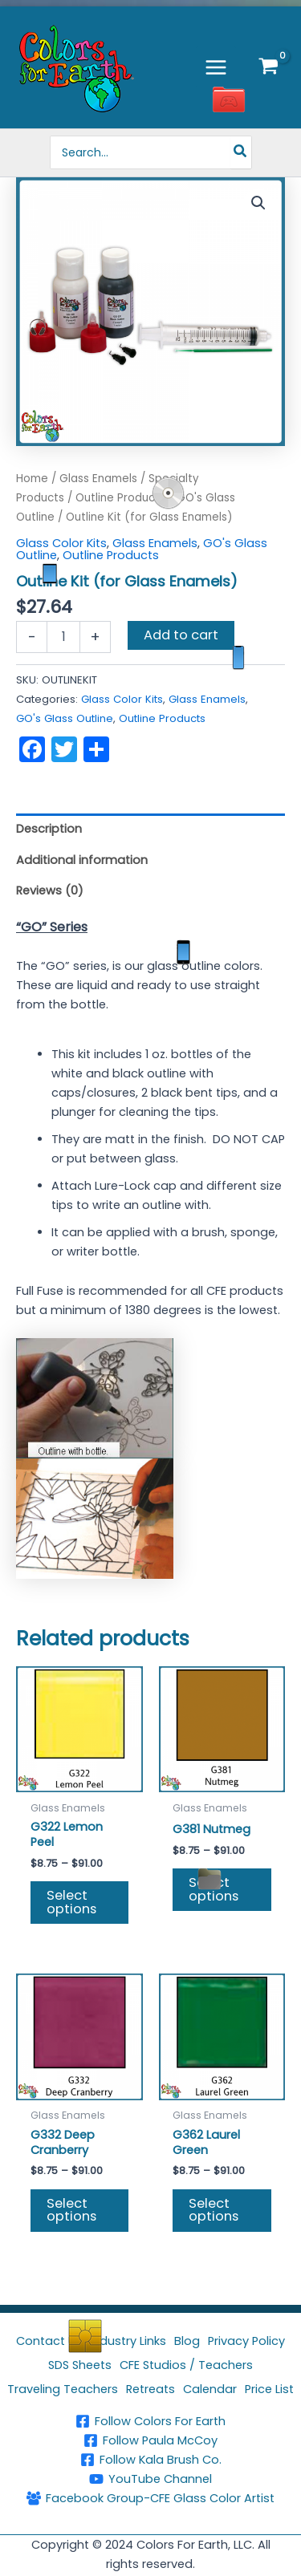  What do you see at coordinates (38, 327) in the screenshot?
I see `connect bluetooth headphones` at bounding box center [38, 327].